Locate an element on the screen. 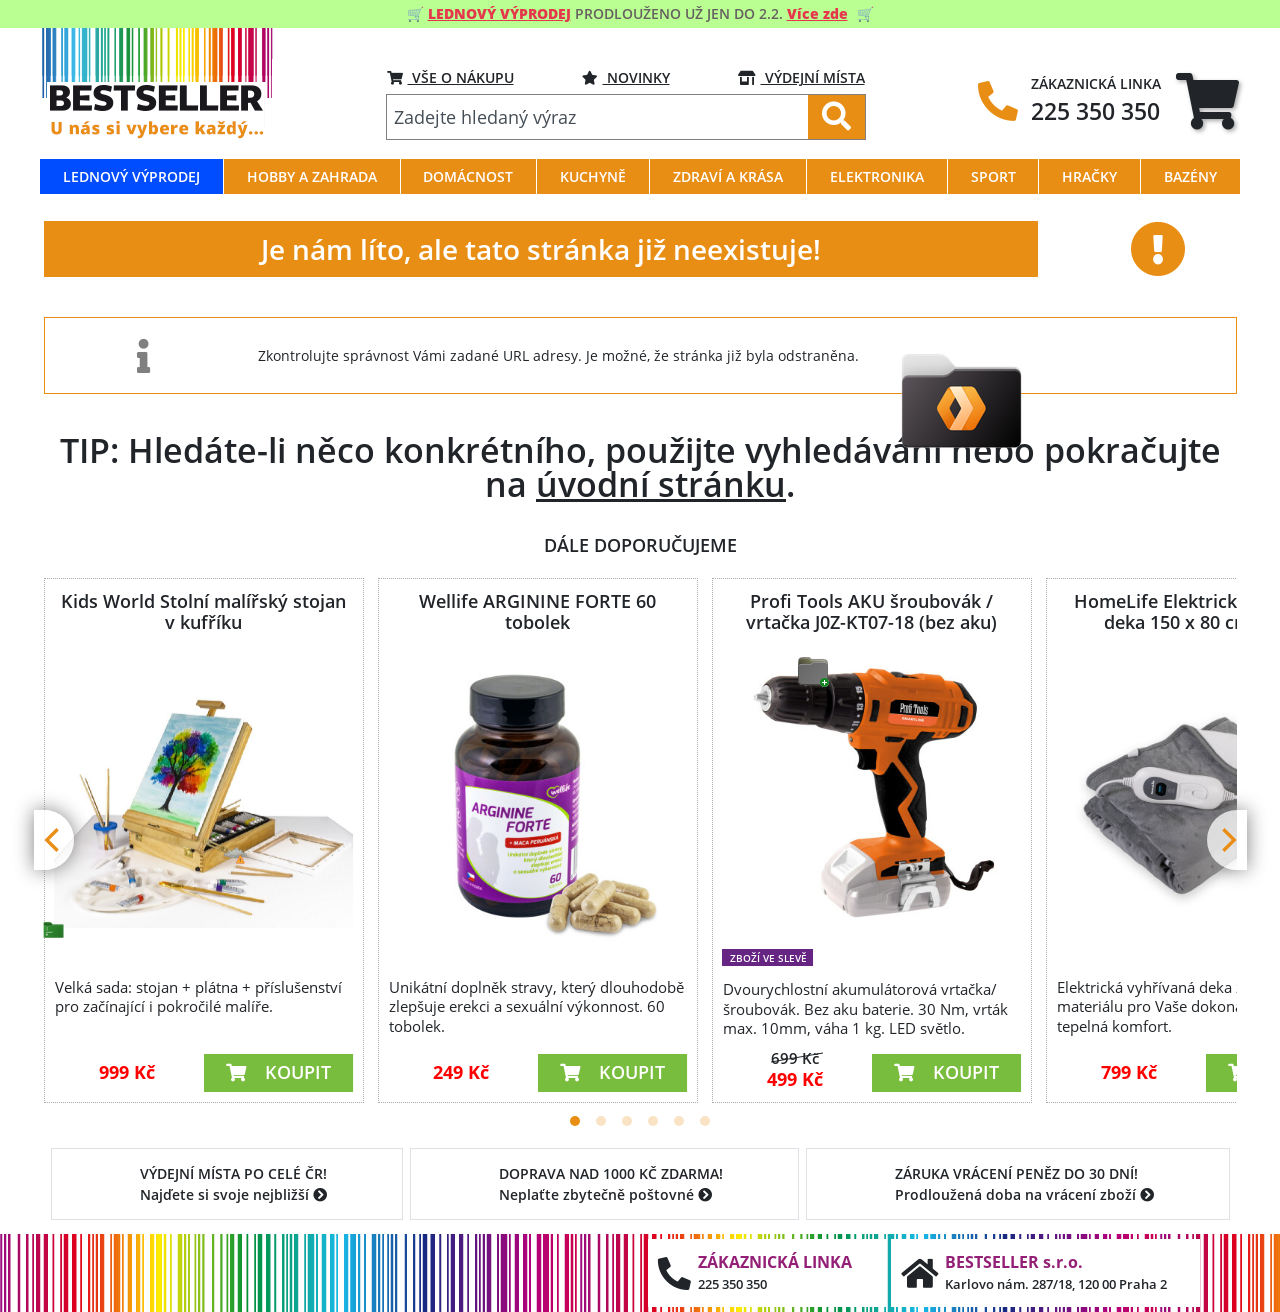 This screenshot has height=1312, width=1280. create a new folder is located at coordinates (813, 671).